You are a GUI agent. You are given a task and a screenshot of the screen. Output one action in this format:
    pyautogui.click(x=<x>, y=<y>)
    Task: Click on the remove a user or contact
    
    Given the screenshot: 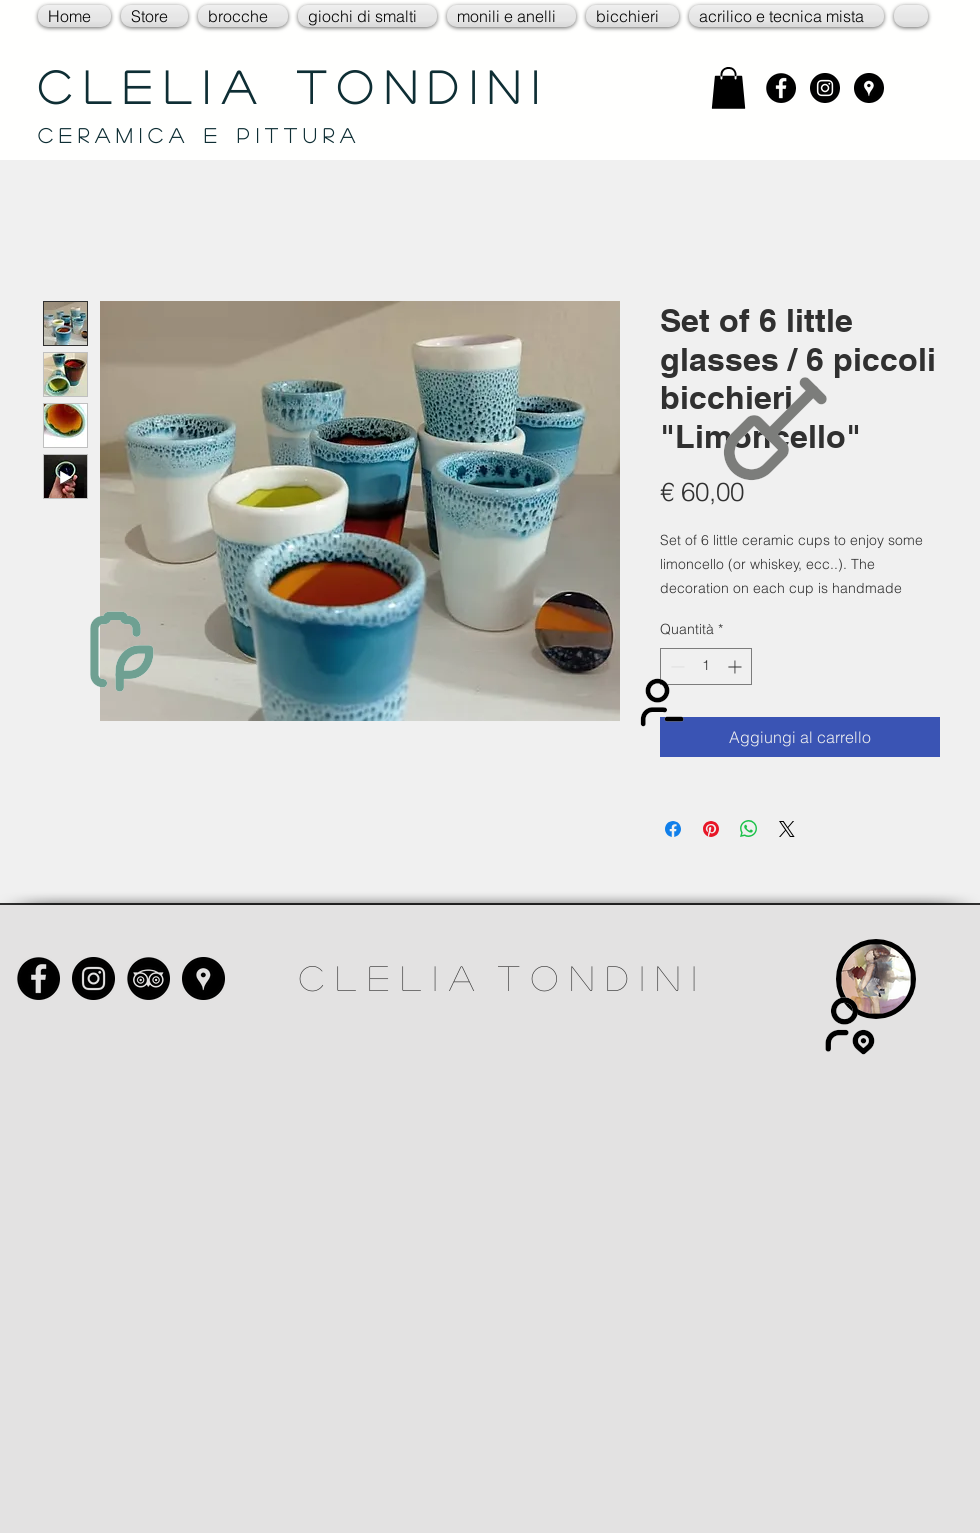 What is the action you would take?
    pyautogui.click(x=657, y=702)
    